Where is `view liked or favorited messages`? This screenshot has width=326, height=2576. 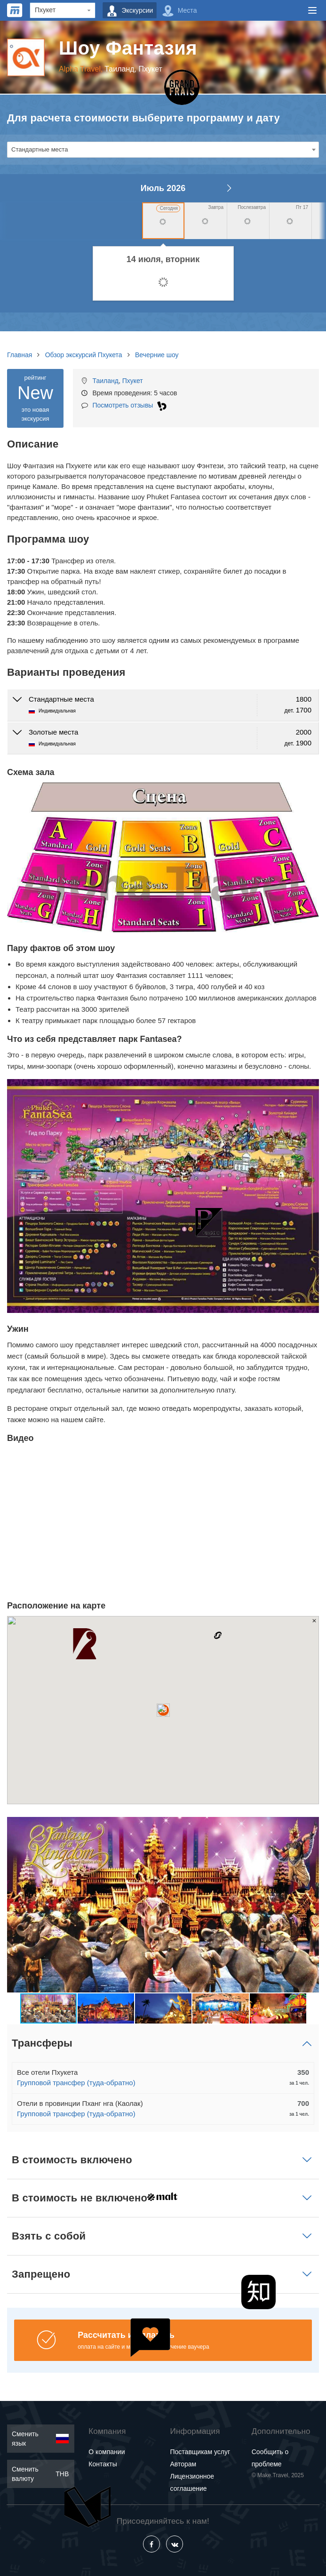
view liked or favorited messages is located at coordinates (150, 2336).